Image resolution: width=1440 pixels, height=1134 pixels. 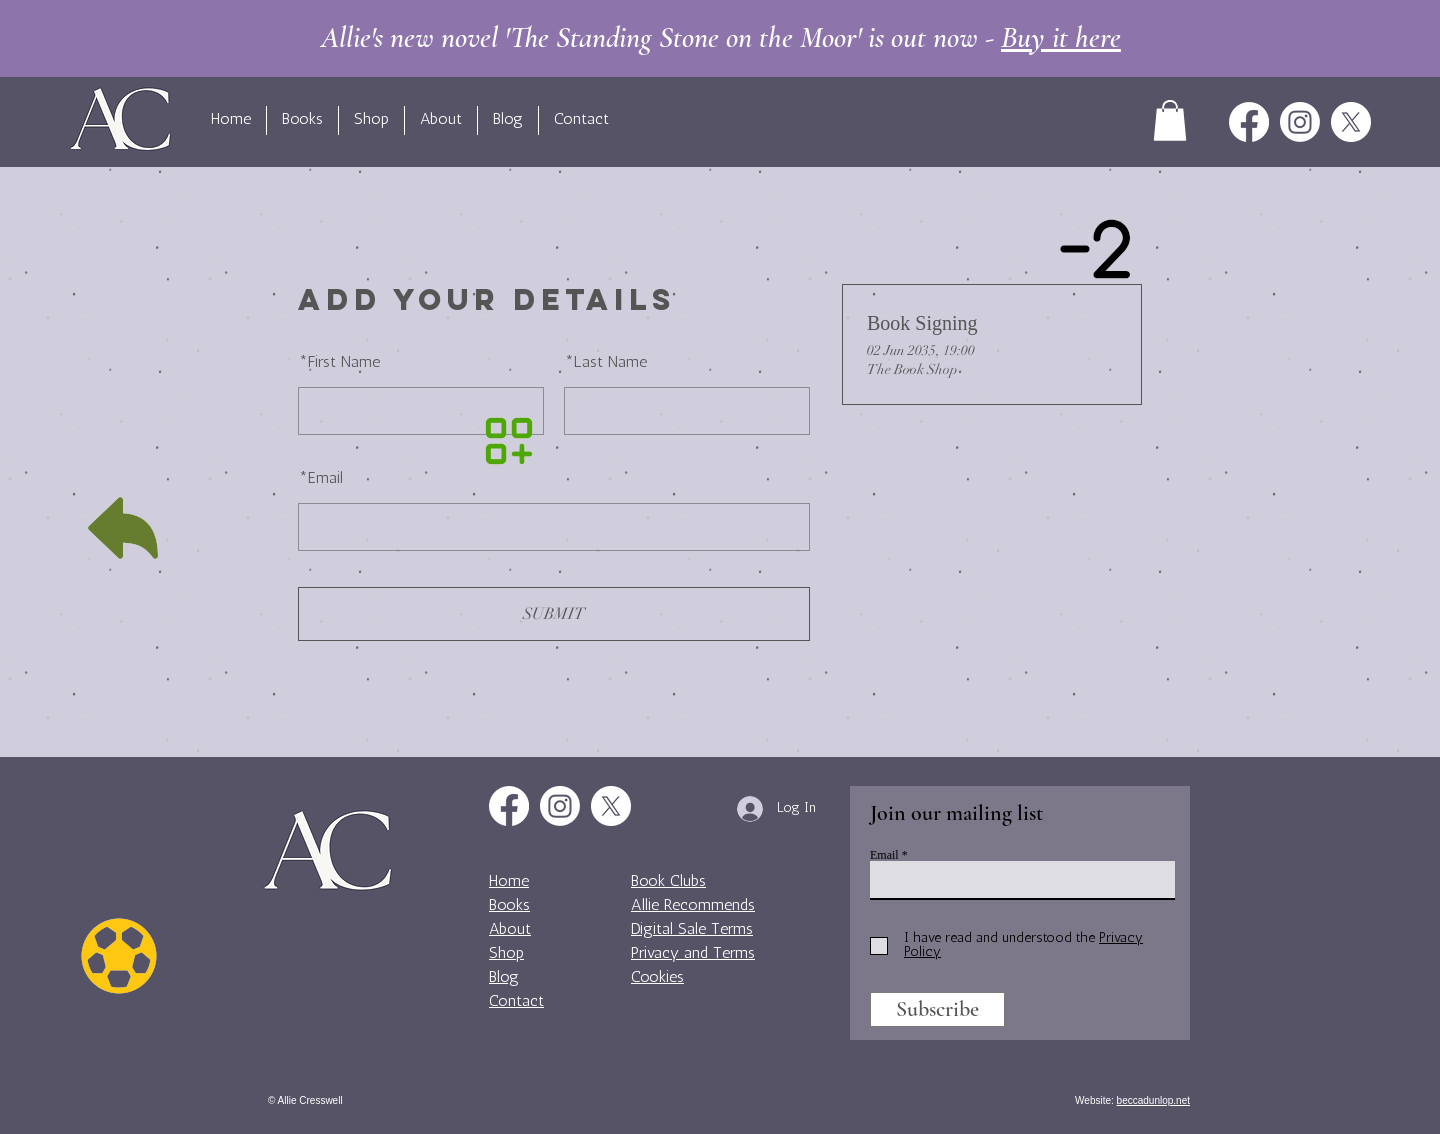 I want to click on undo the last action, so click(x=123, y=528).